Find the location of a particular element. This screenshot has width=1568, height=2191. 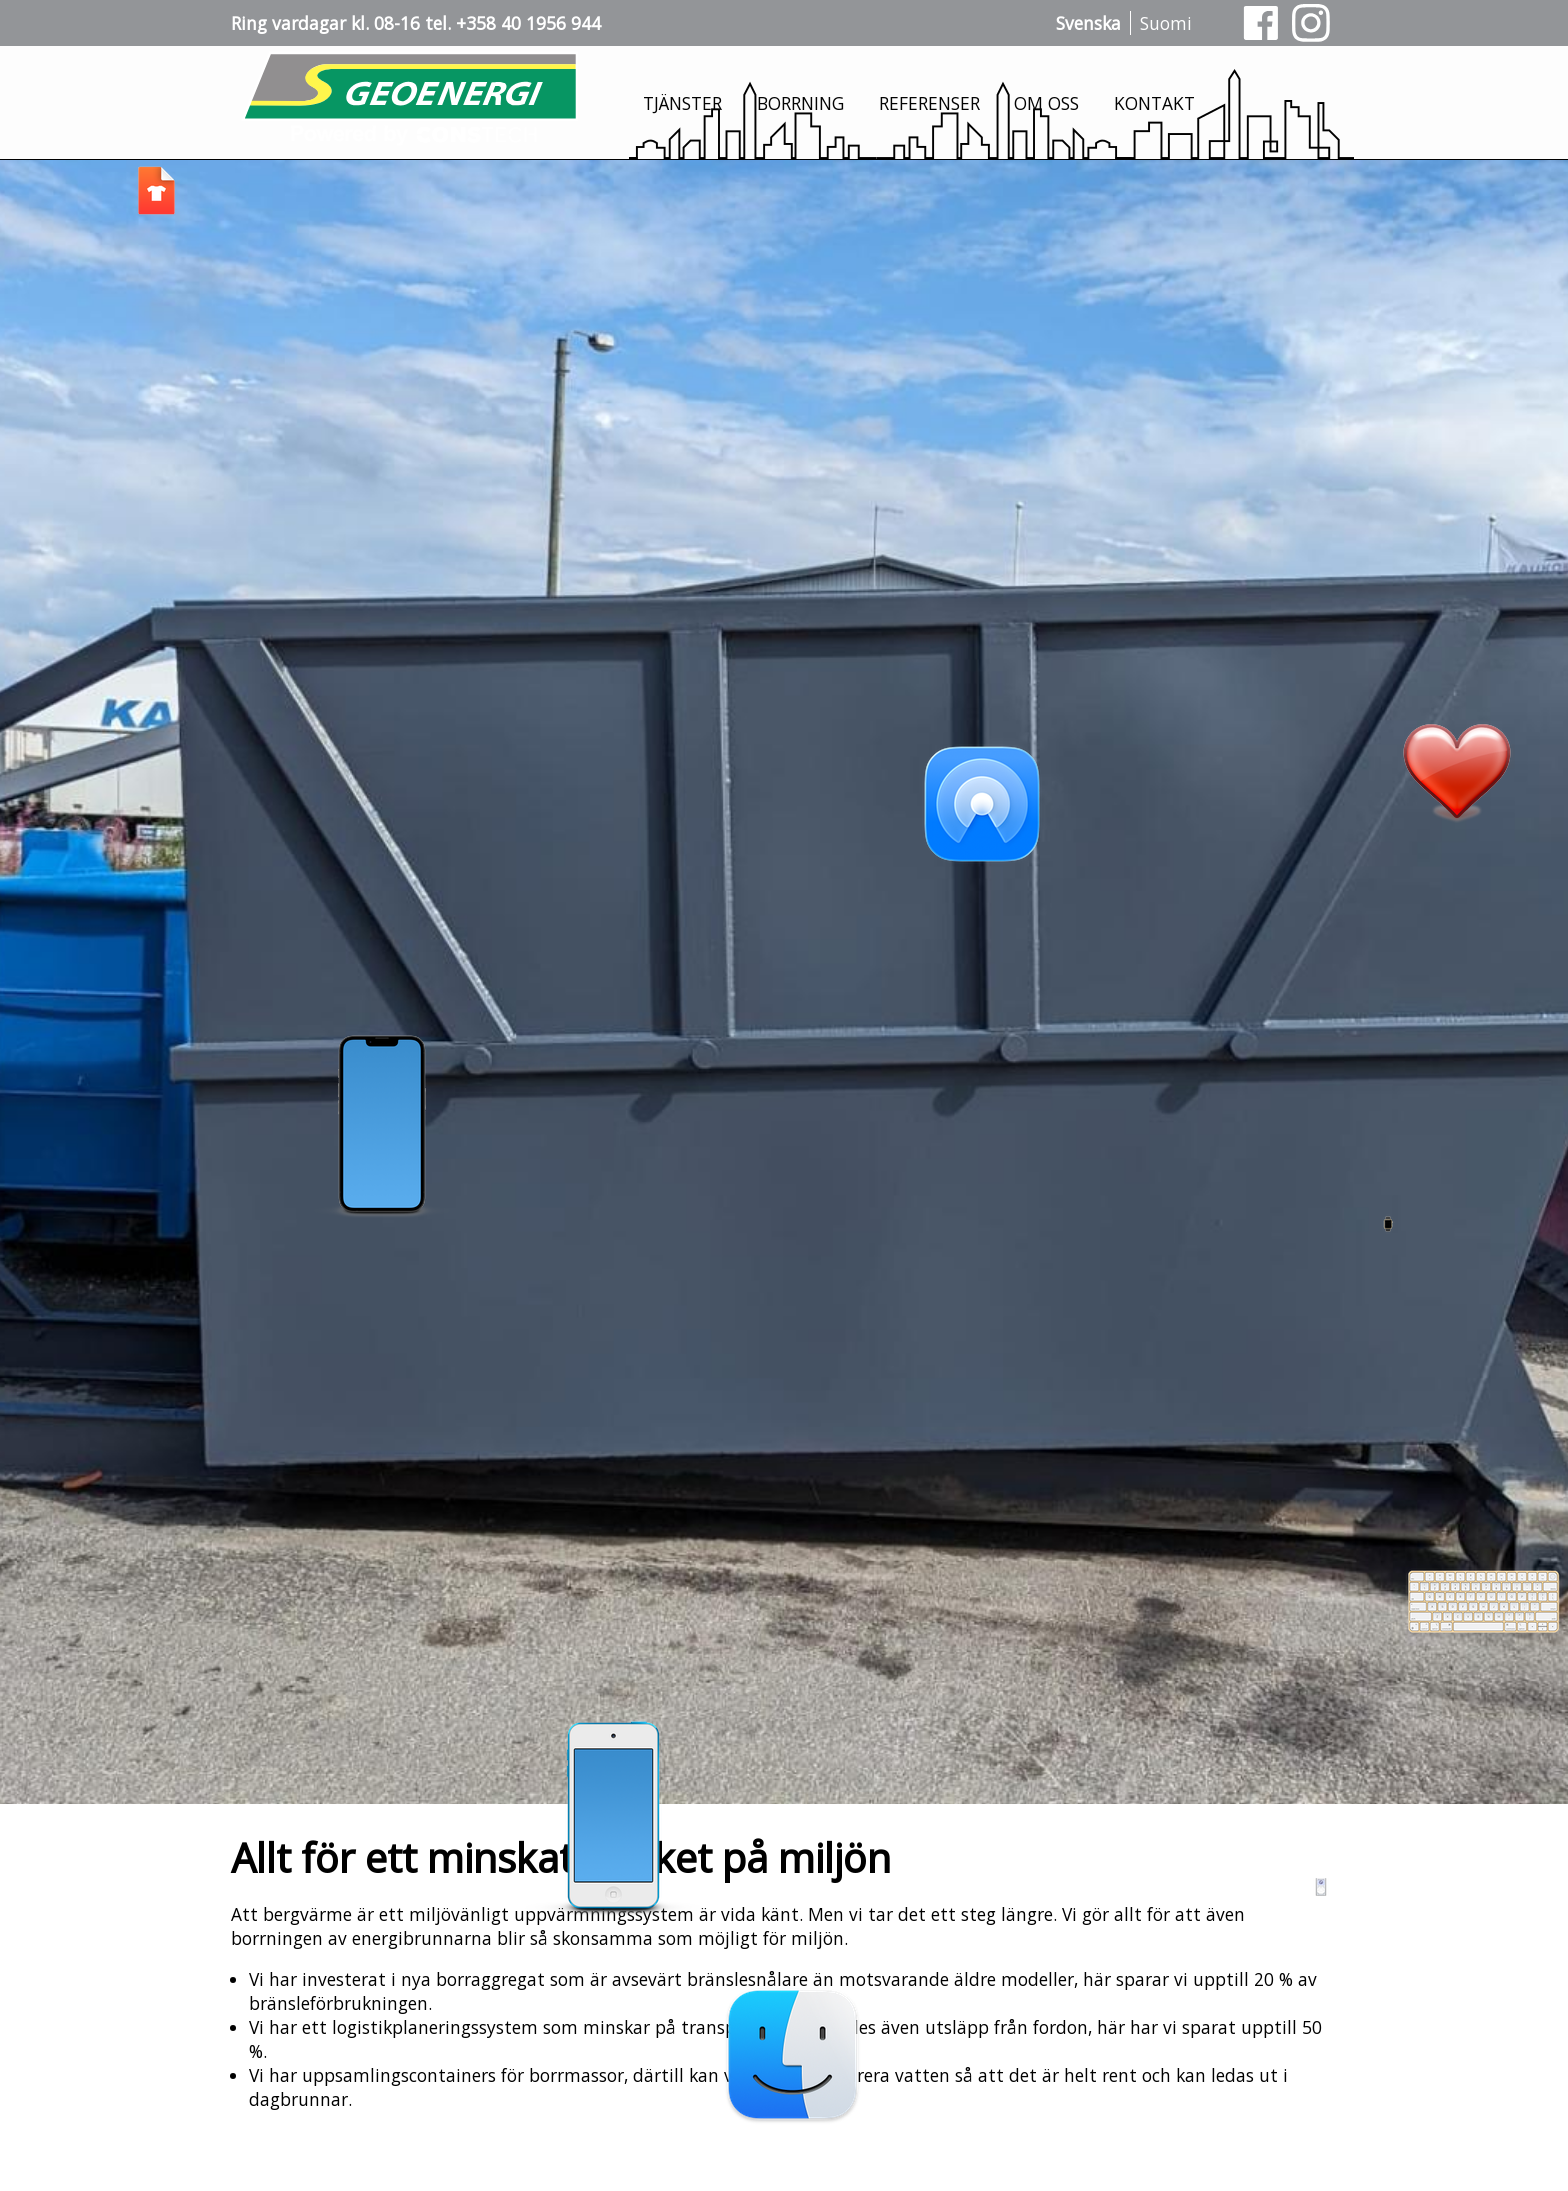

access your favorites or bookmarked items is located at coordinates (1457, 765).